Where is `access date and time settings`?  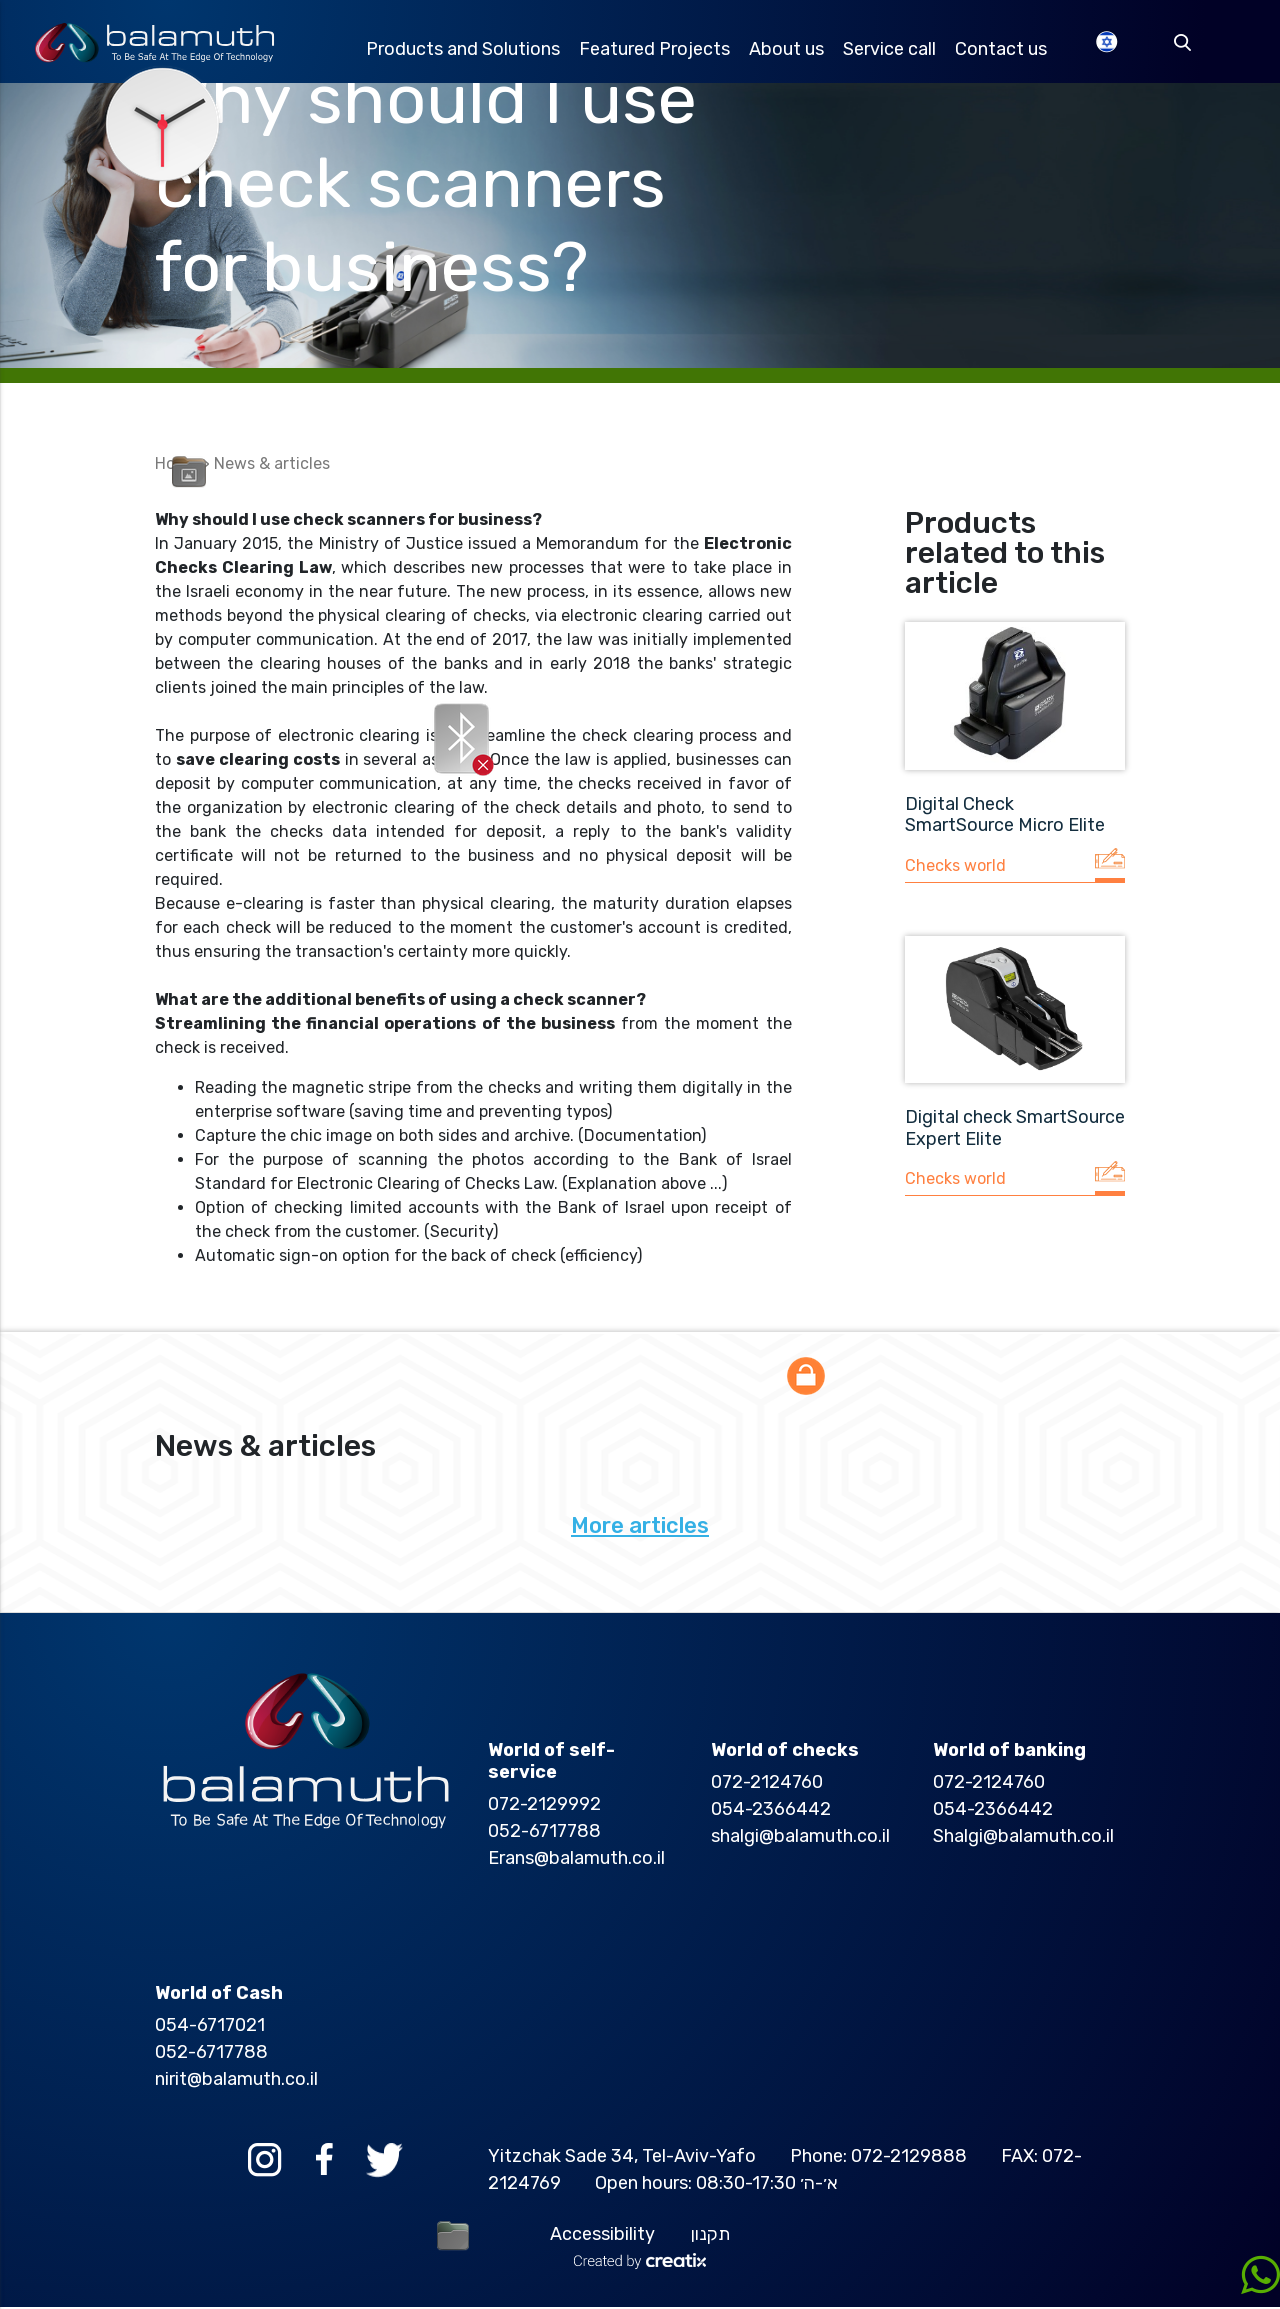
access date and time settings is located at coordinates (162, 124).